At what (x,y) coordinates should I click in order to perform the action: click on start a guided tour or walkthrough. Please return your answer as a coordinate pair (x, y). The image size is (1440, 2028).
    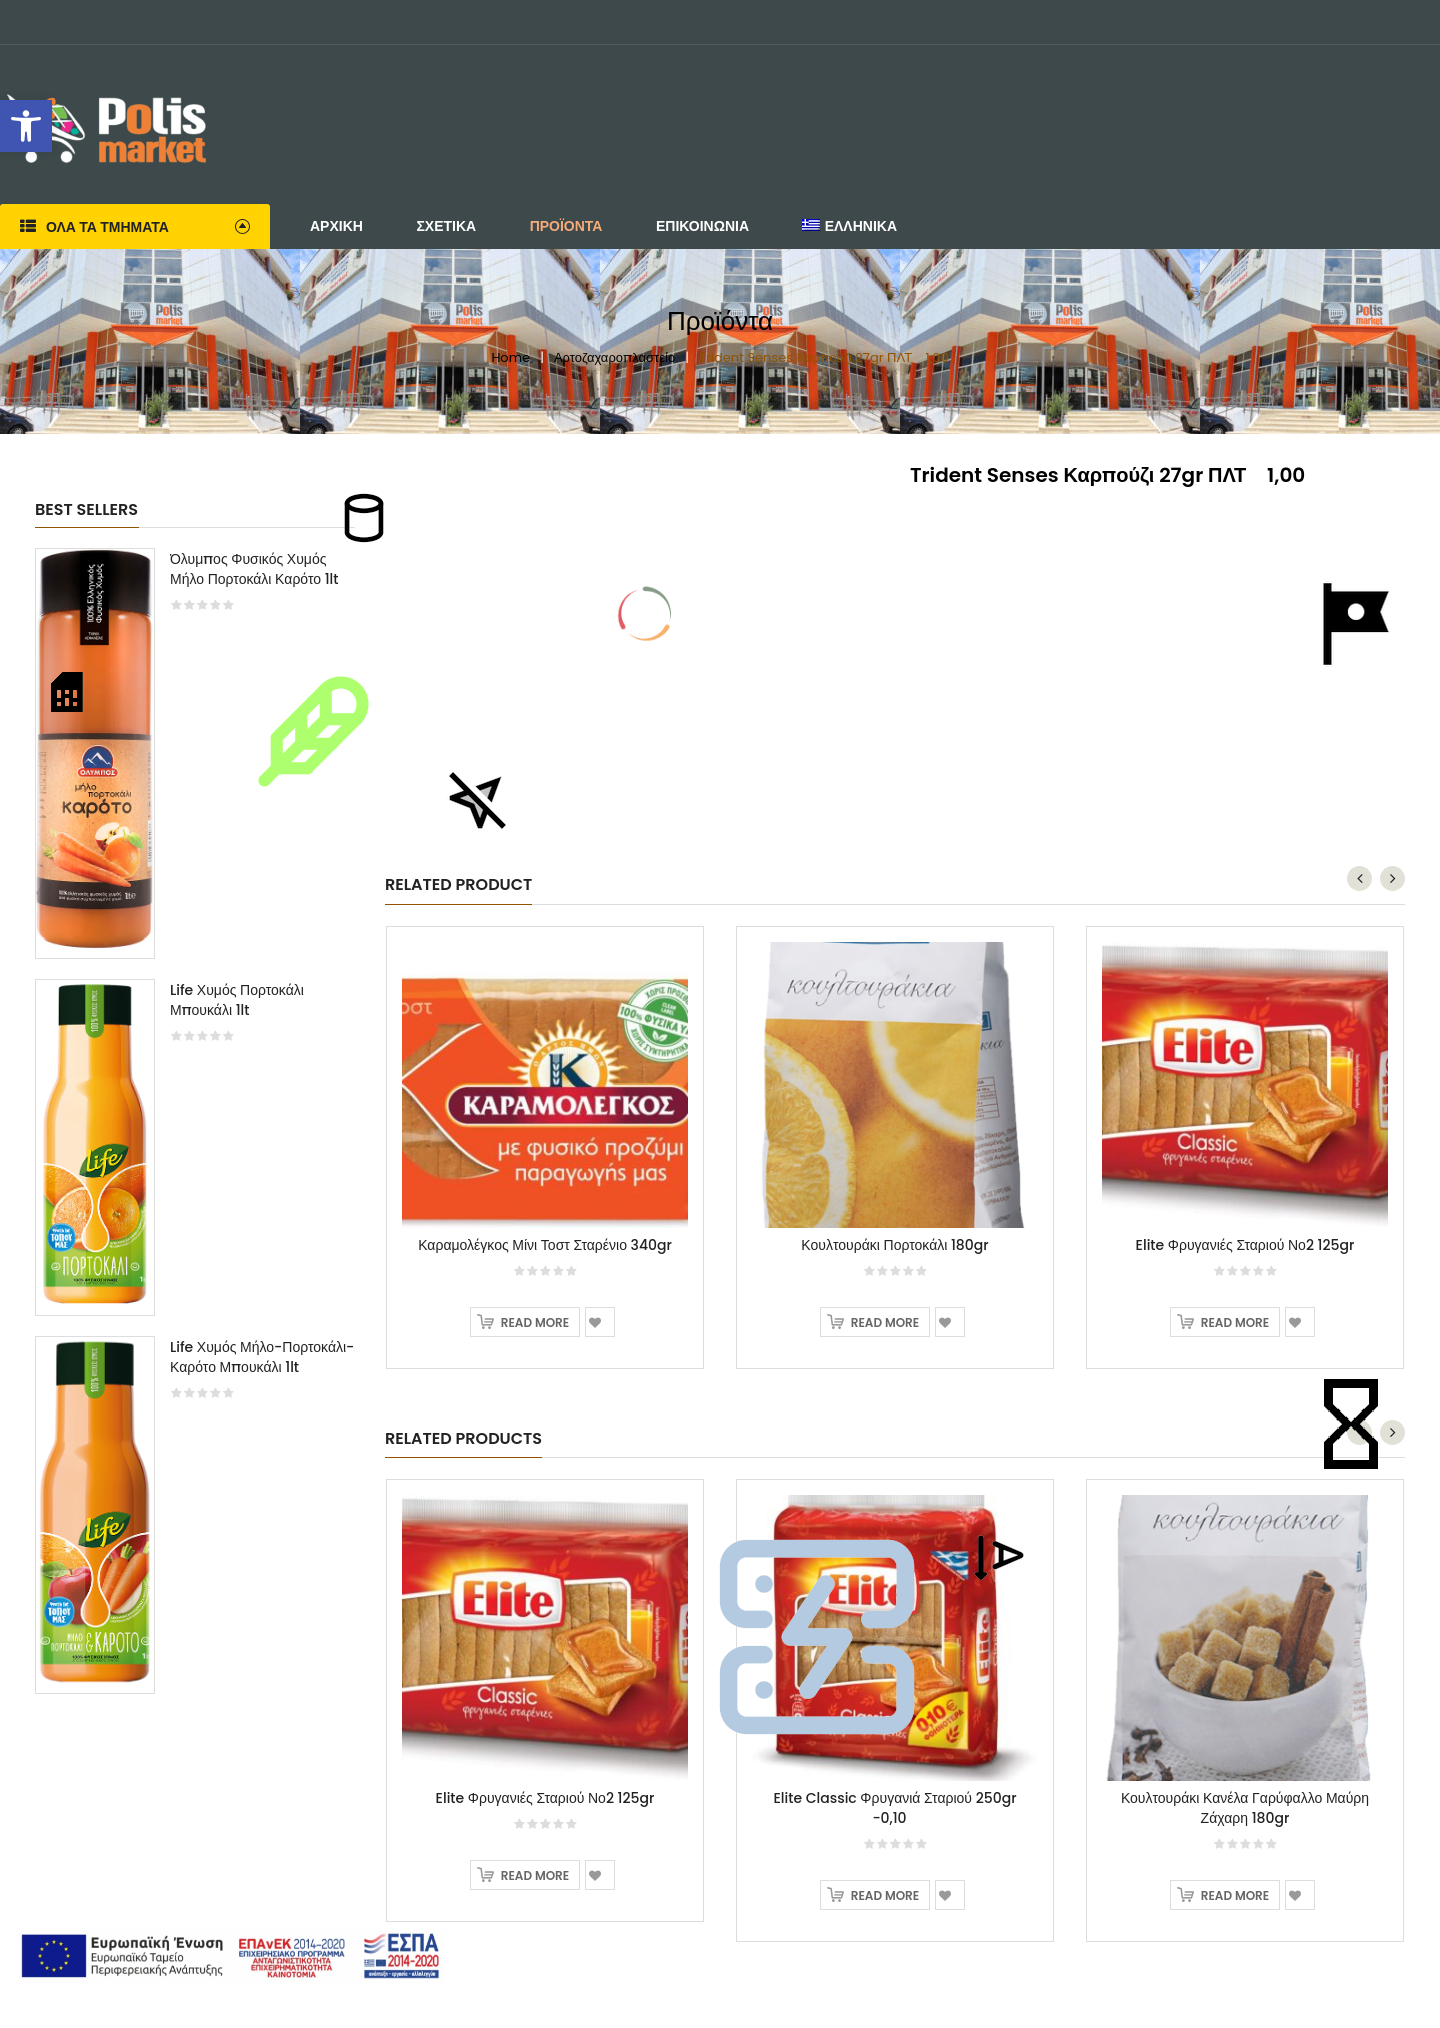
    Looking at the image, I should click on (1352, 624).